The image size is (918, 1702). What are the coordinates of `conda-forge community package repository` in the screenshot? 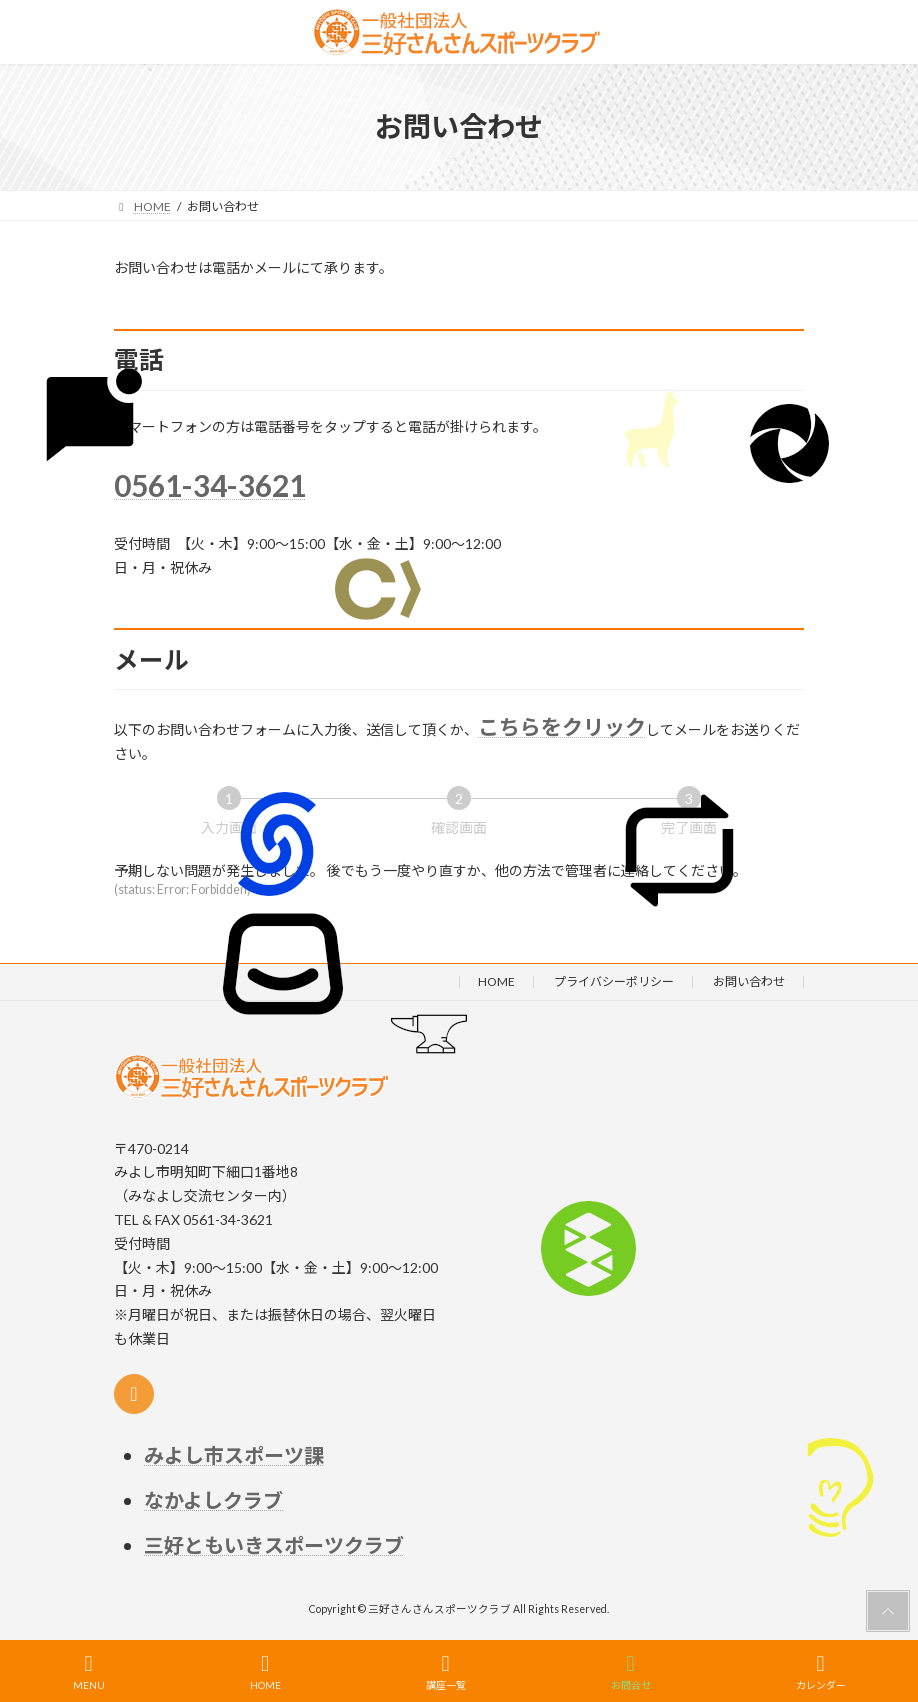 It's located at (429, 1034).